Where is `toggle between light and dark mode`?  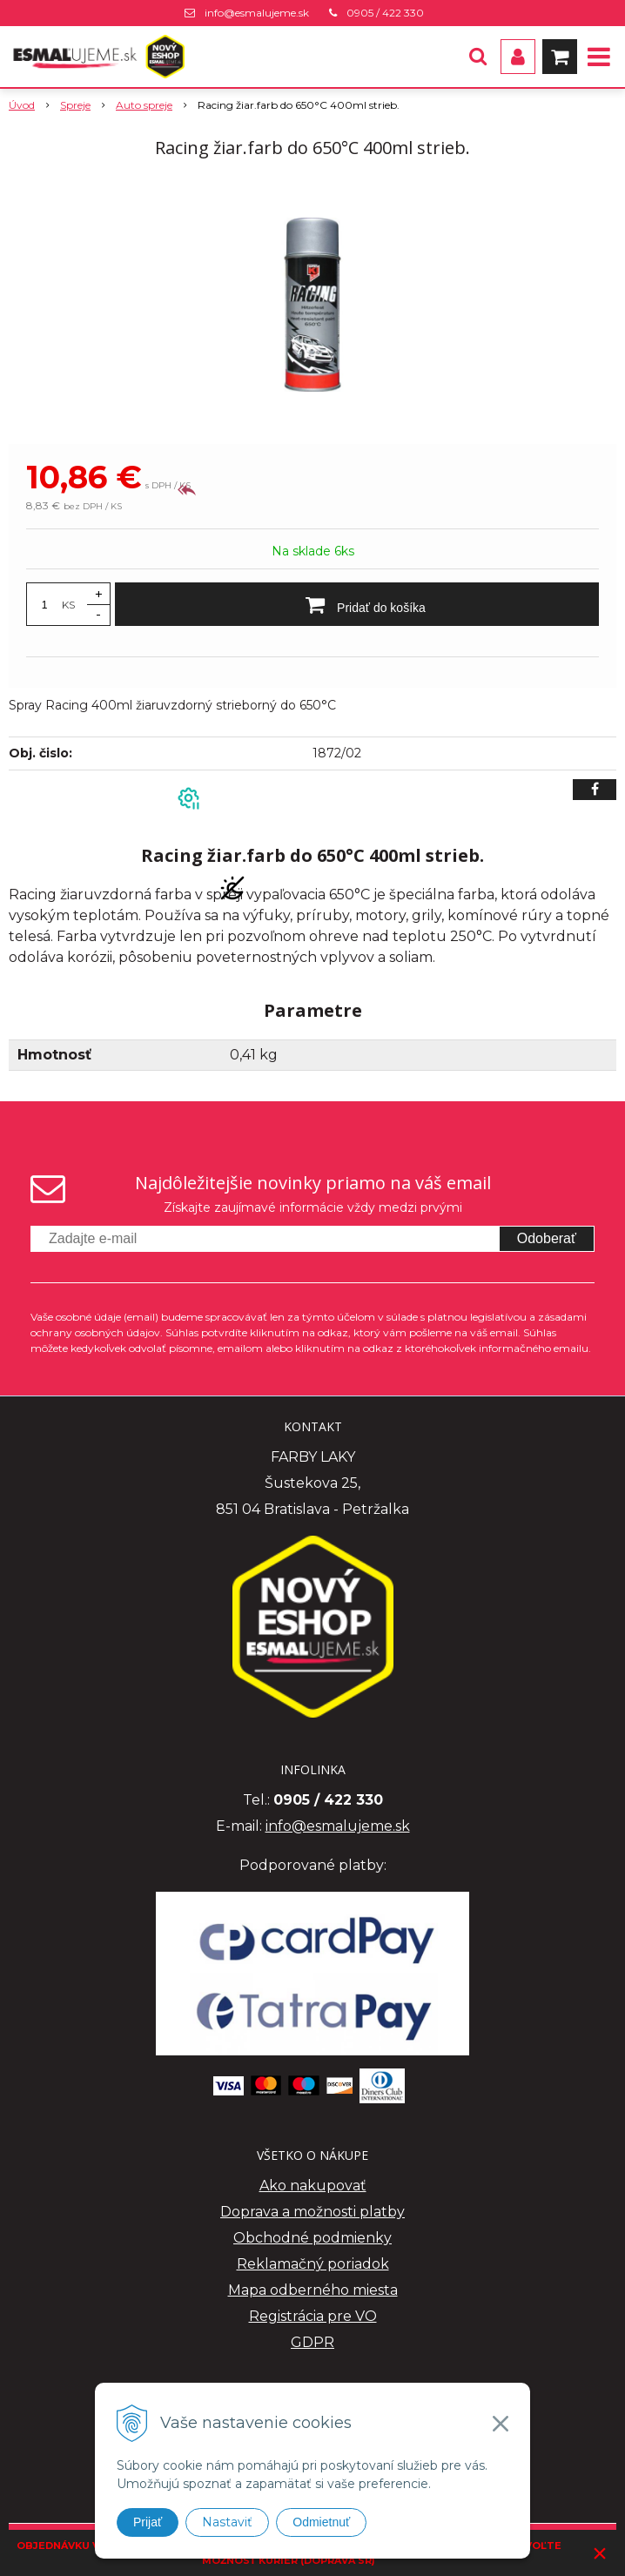 toggle between light and dark mode is located at coordinates (232, 888).